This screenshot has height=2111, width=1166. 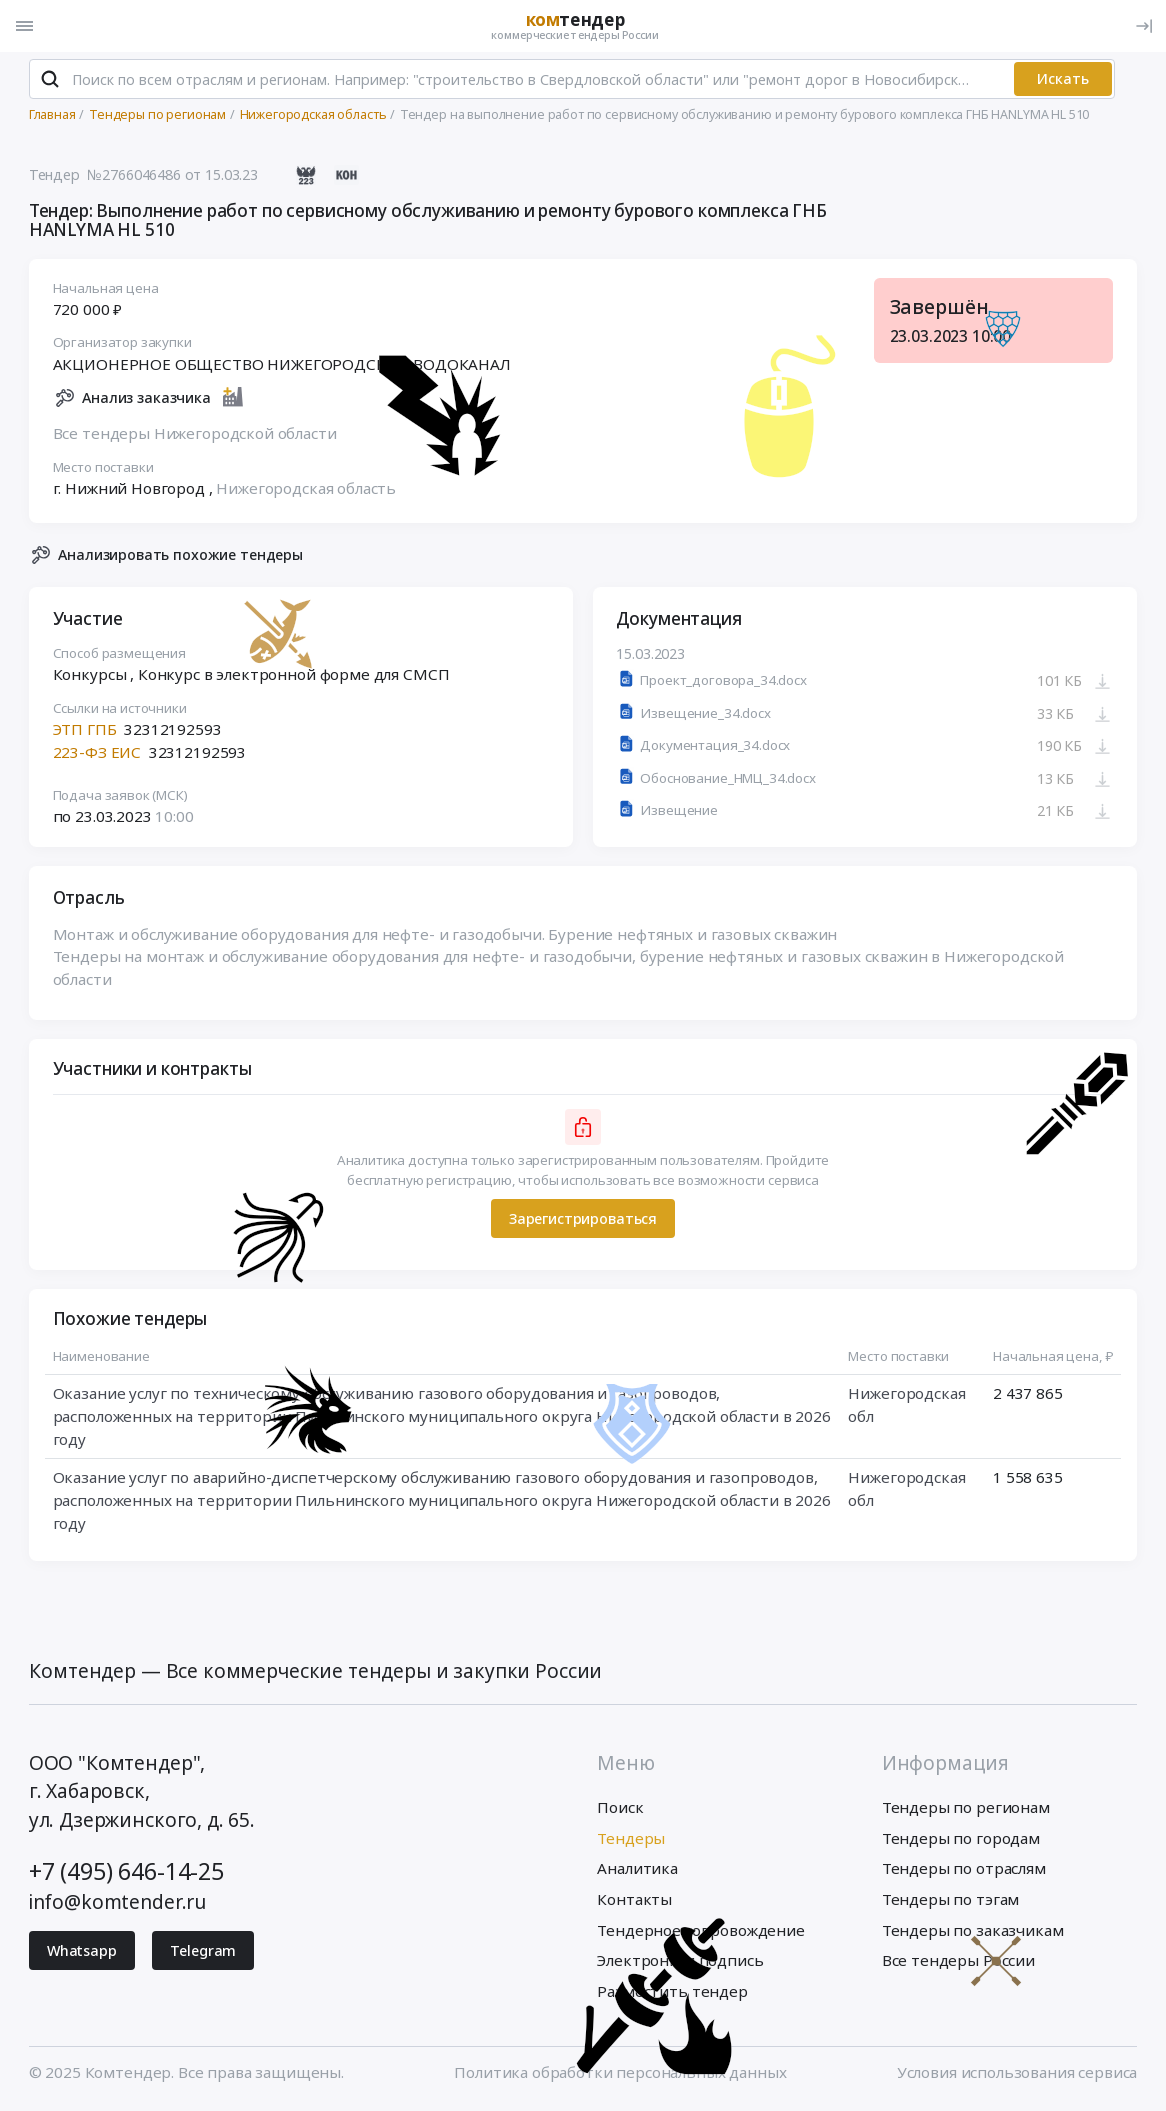 What do you see at coordinates (278, 634) in the screenshot?
I see `spearfishing activity or game mode` at bounding box center [278, 634].